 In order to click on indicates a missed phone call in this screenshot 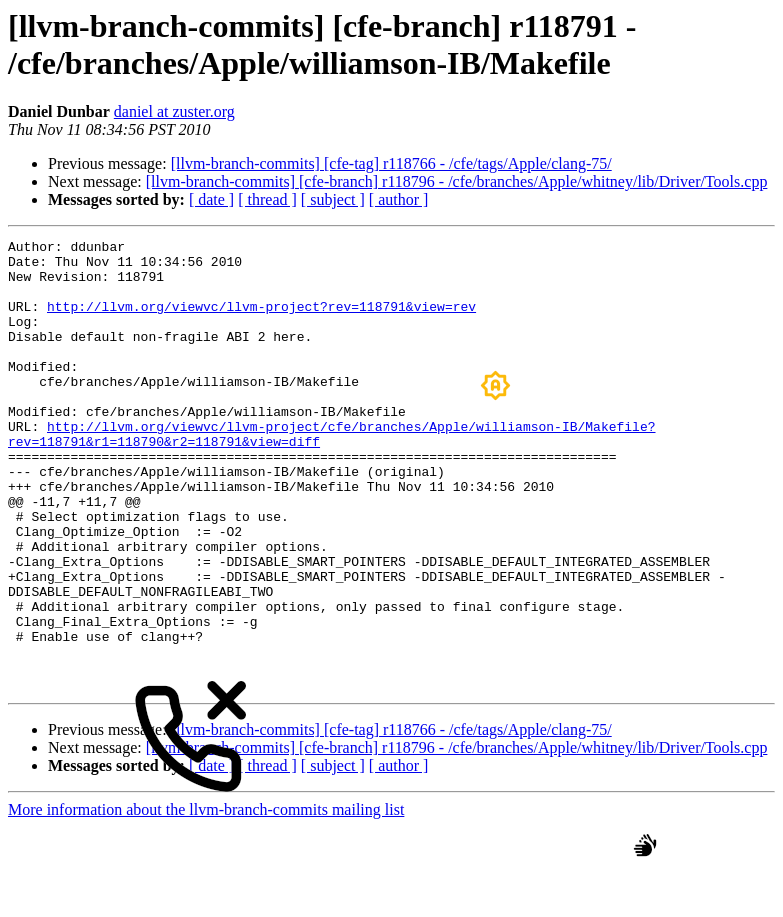, I will do `click(188, 739)`.